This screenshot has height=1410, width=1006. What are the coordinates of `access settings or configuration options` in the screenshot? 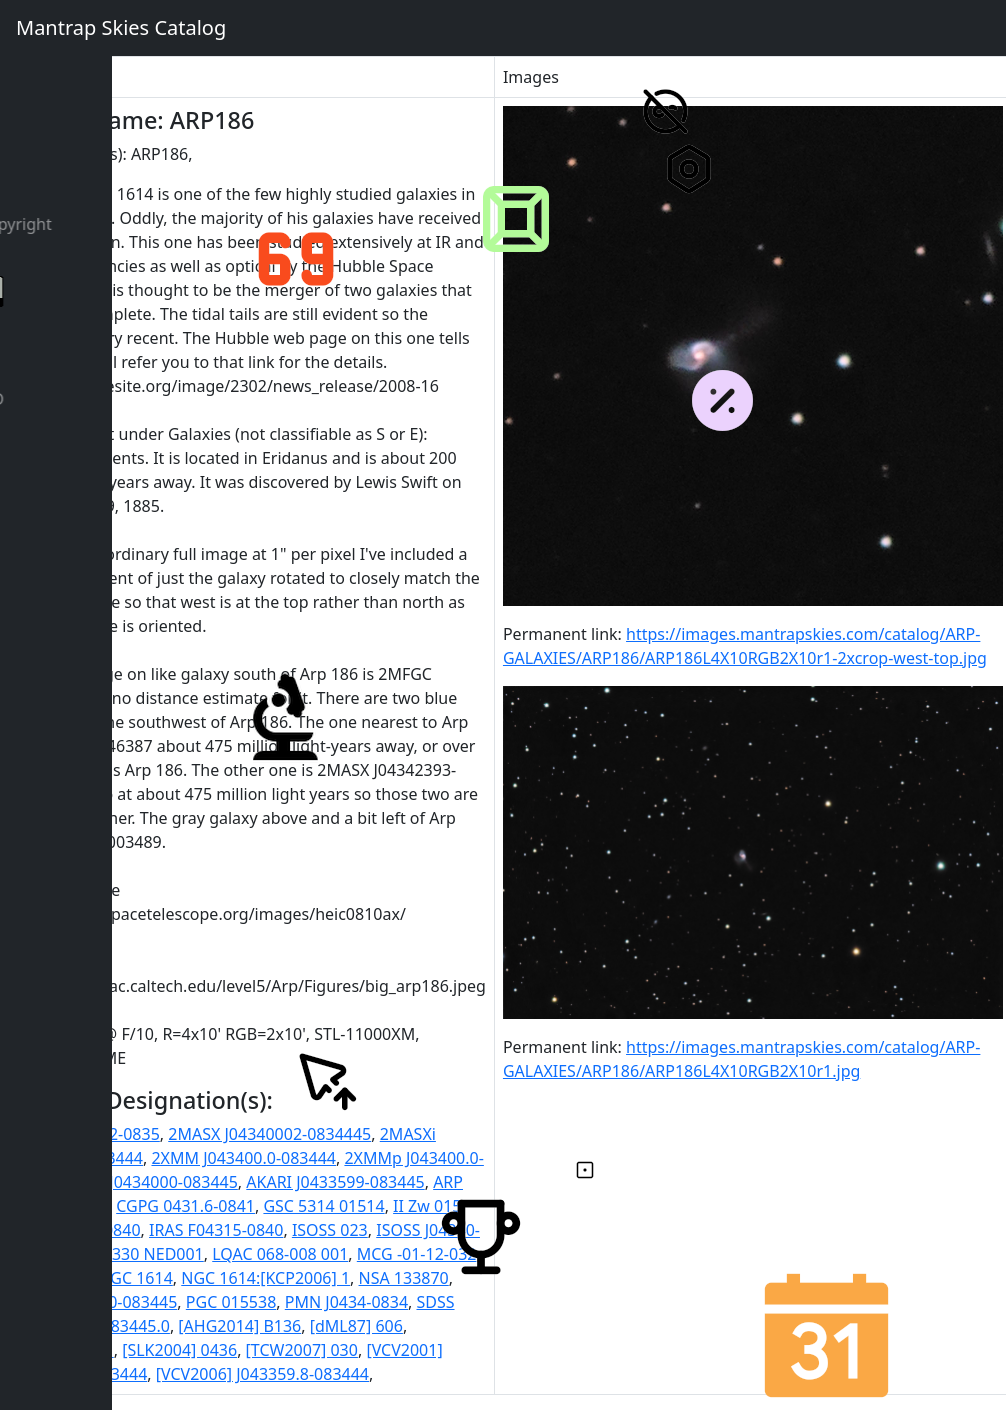 It's located at (689, 169).